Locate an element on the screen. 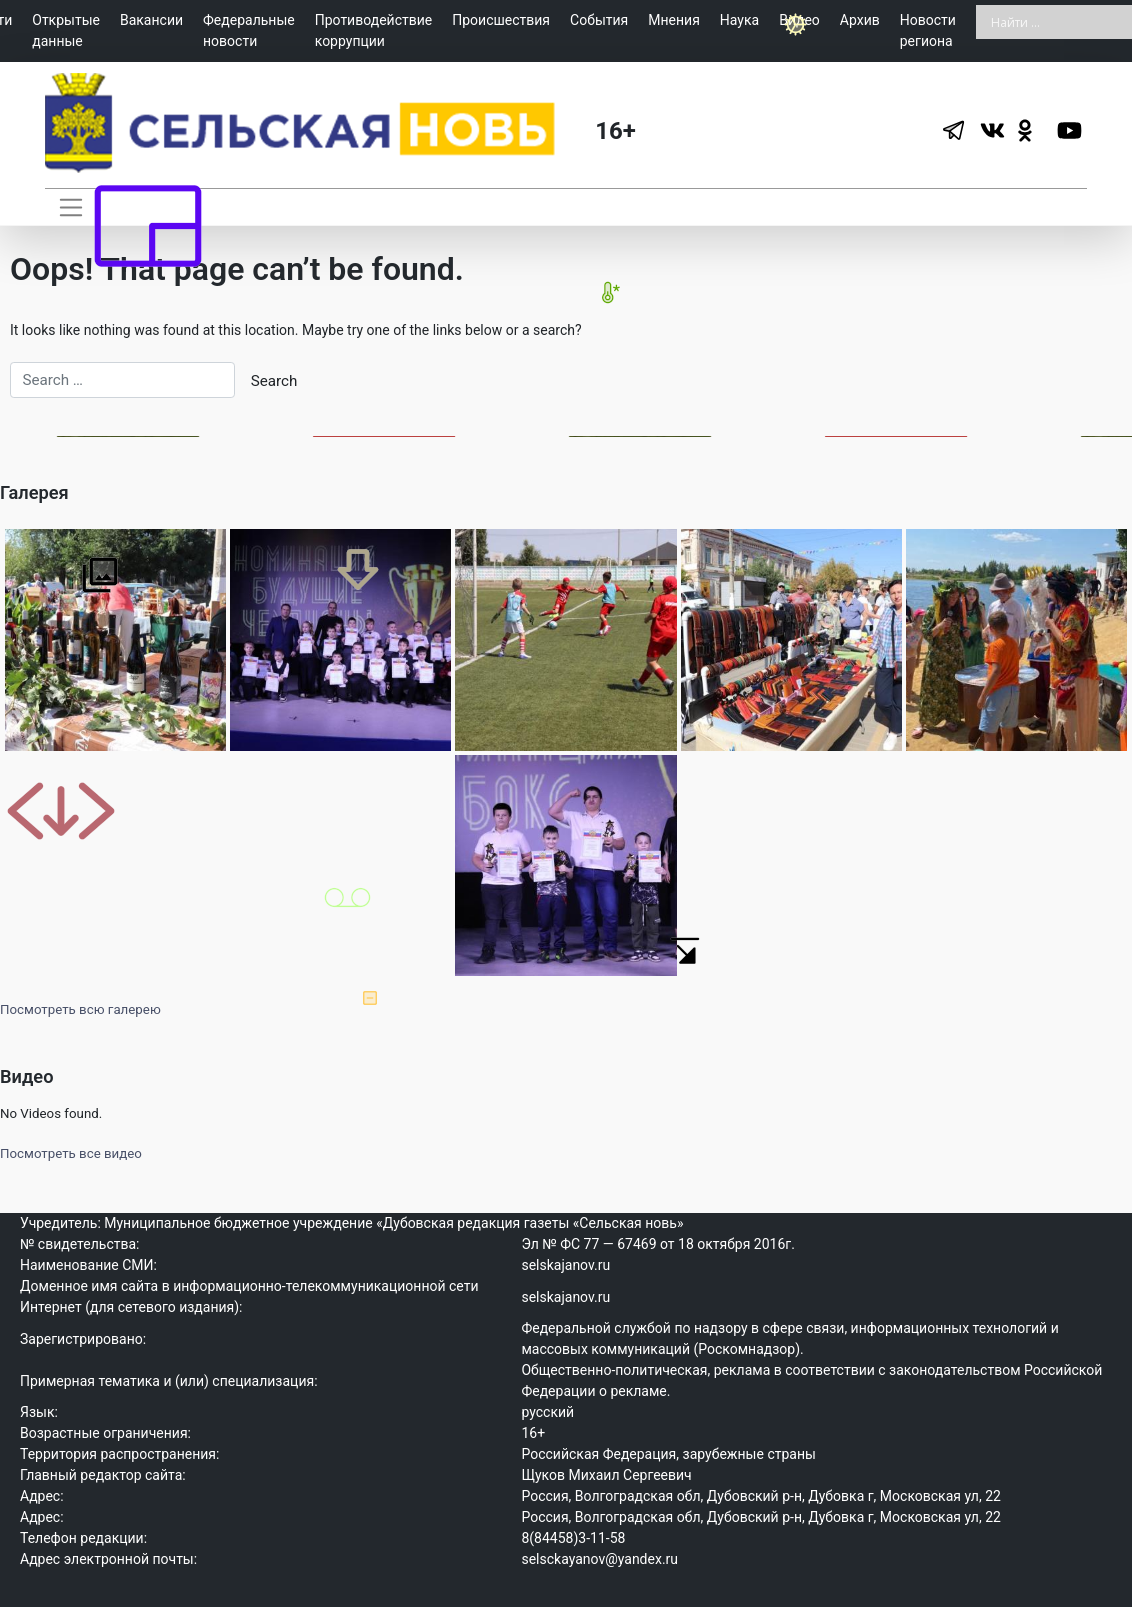  download a file or content is located at coordinates (358, 568).